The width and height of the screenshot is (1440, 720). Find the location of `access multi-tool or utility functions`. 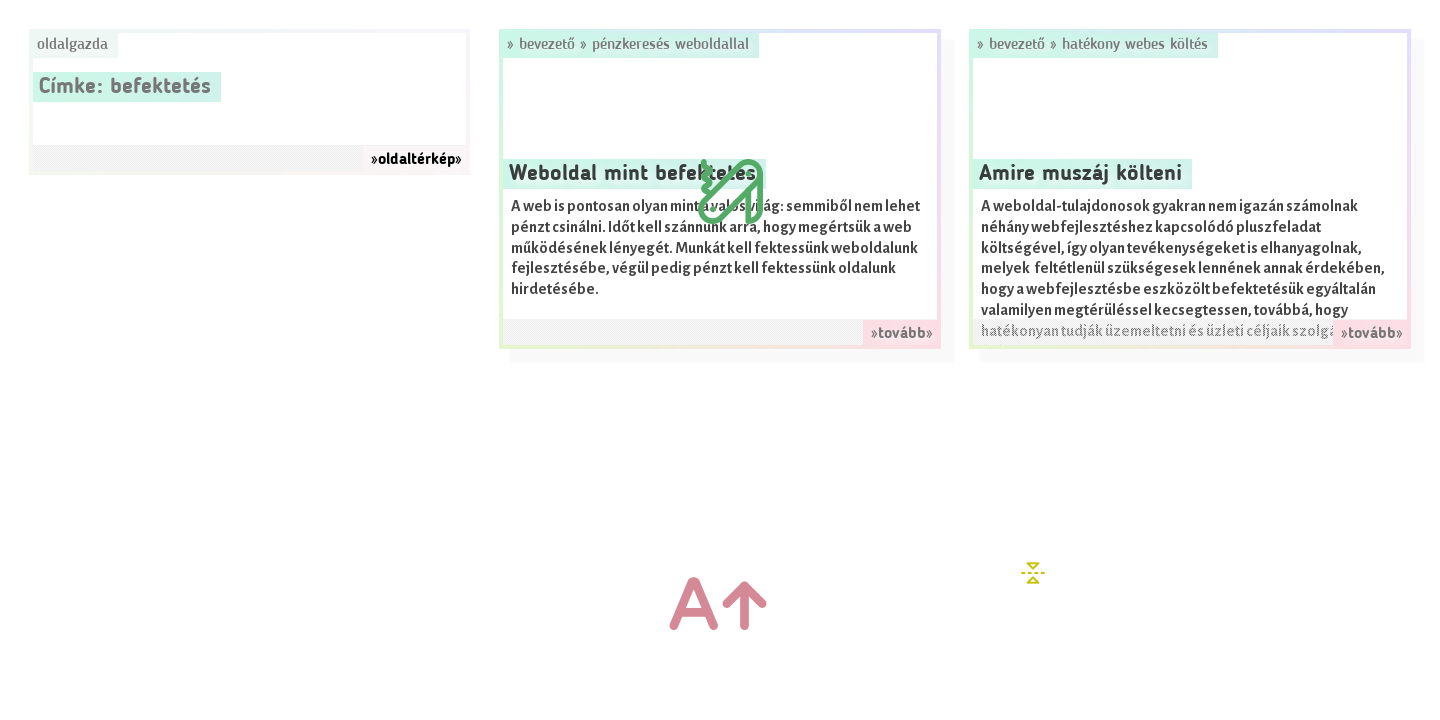

access multi-tool or utility functions is located at coordinates (730, 191).